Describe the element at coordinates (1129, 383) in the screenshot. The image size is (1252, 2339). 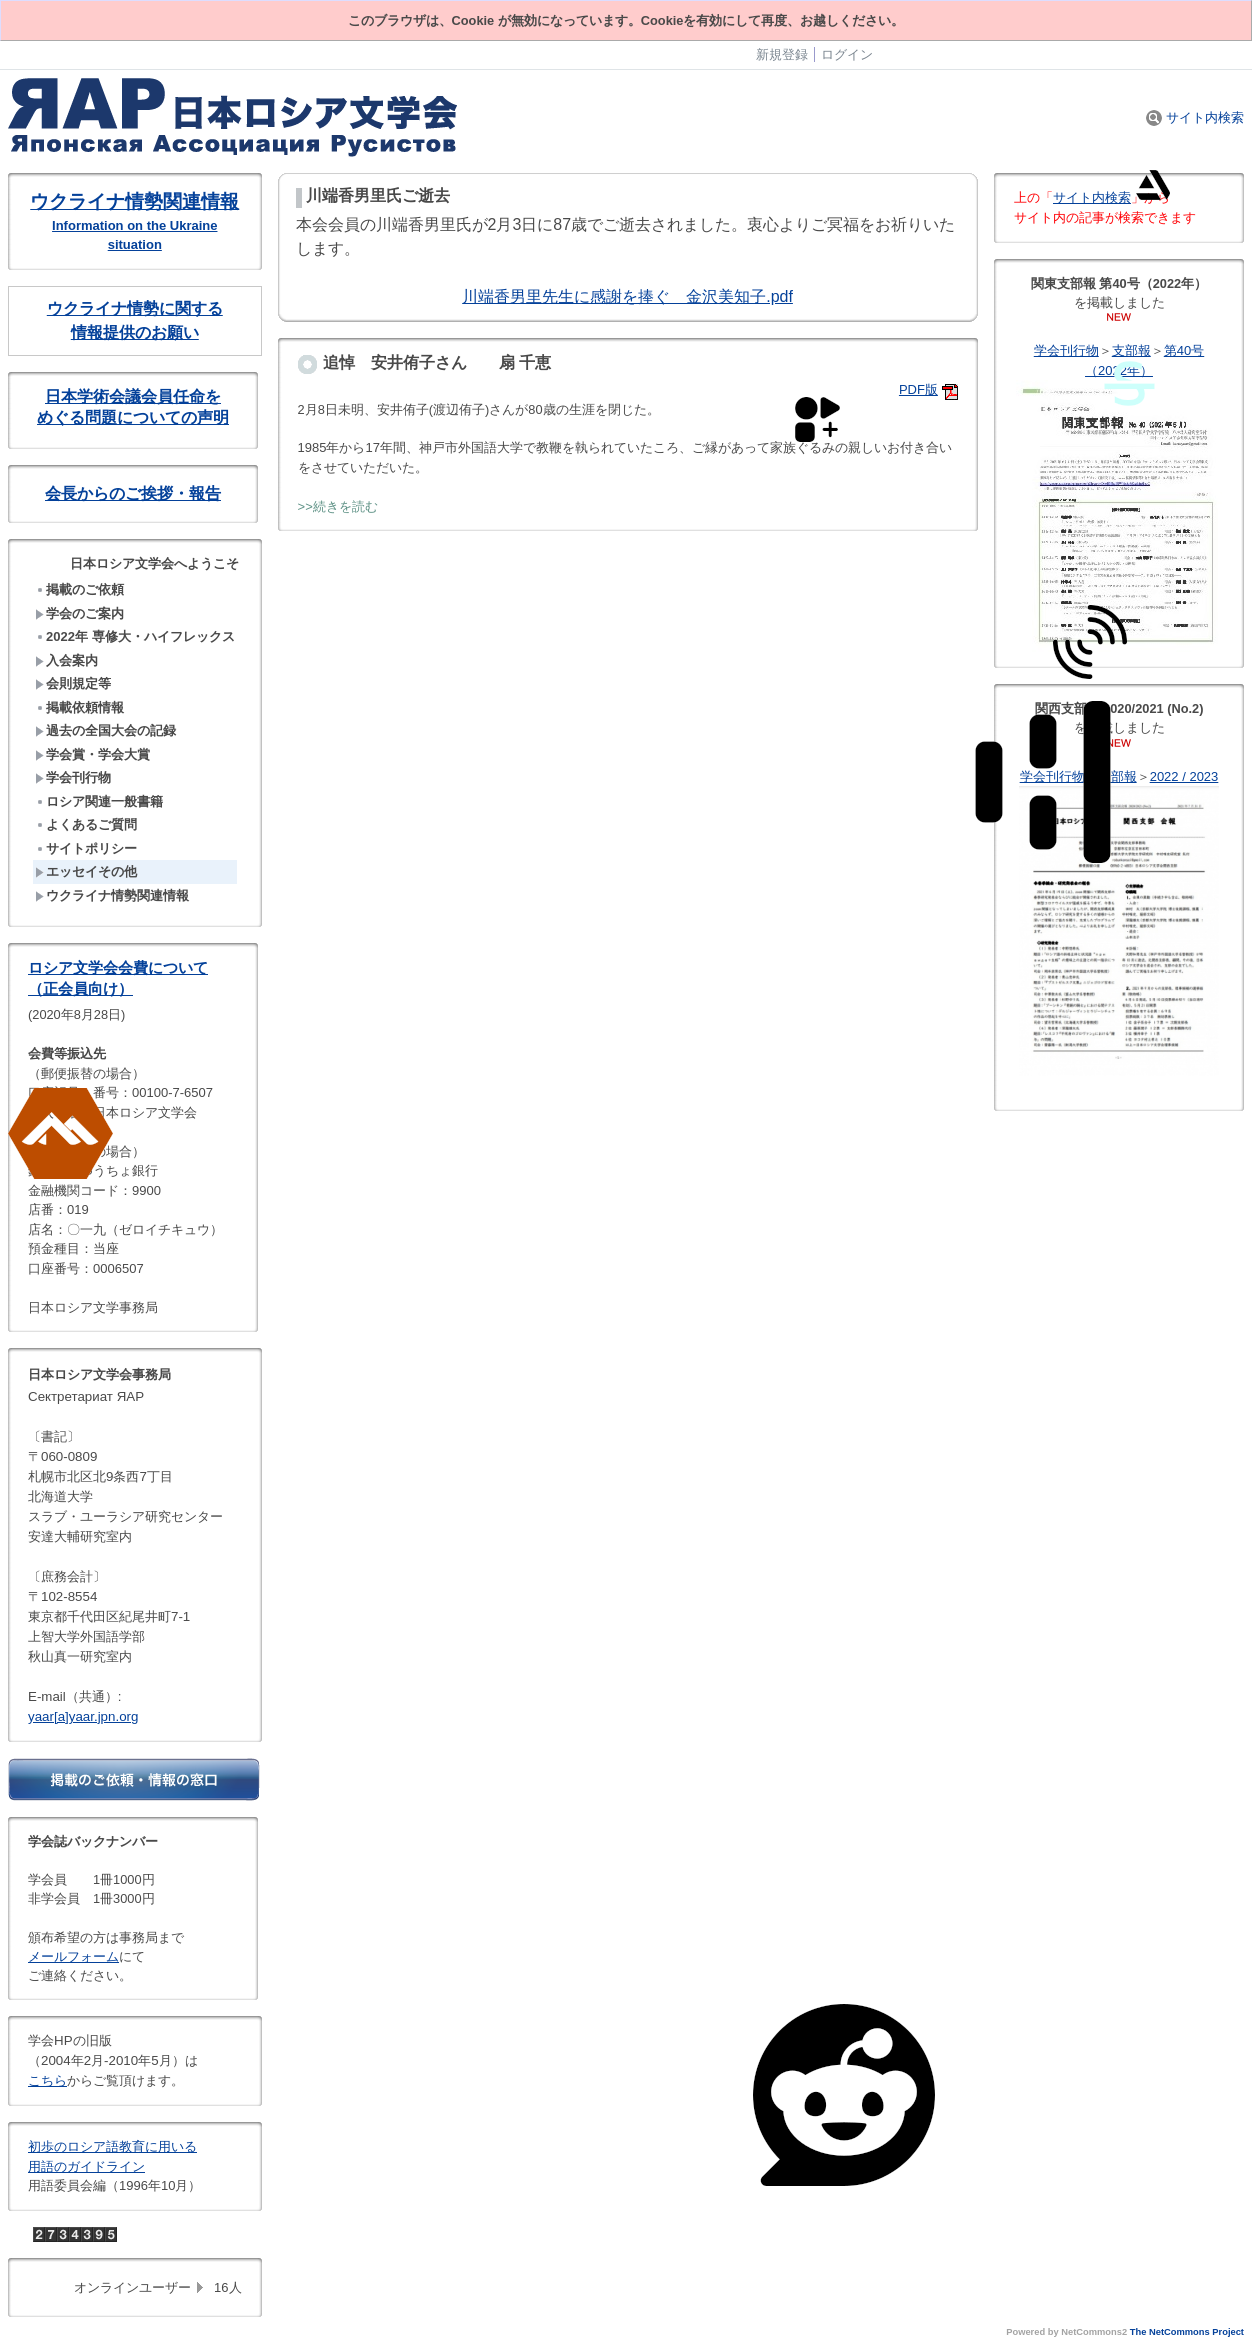
I see `apply strikethrough formatting to selected text` at that location.